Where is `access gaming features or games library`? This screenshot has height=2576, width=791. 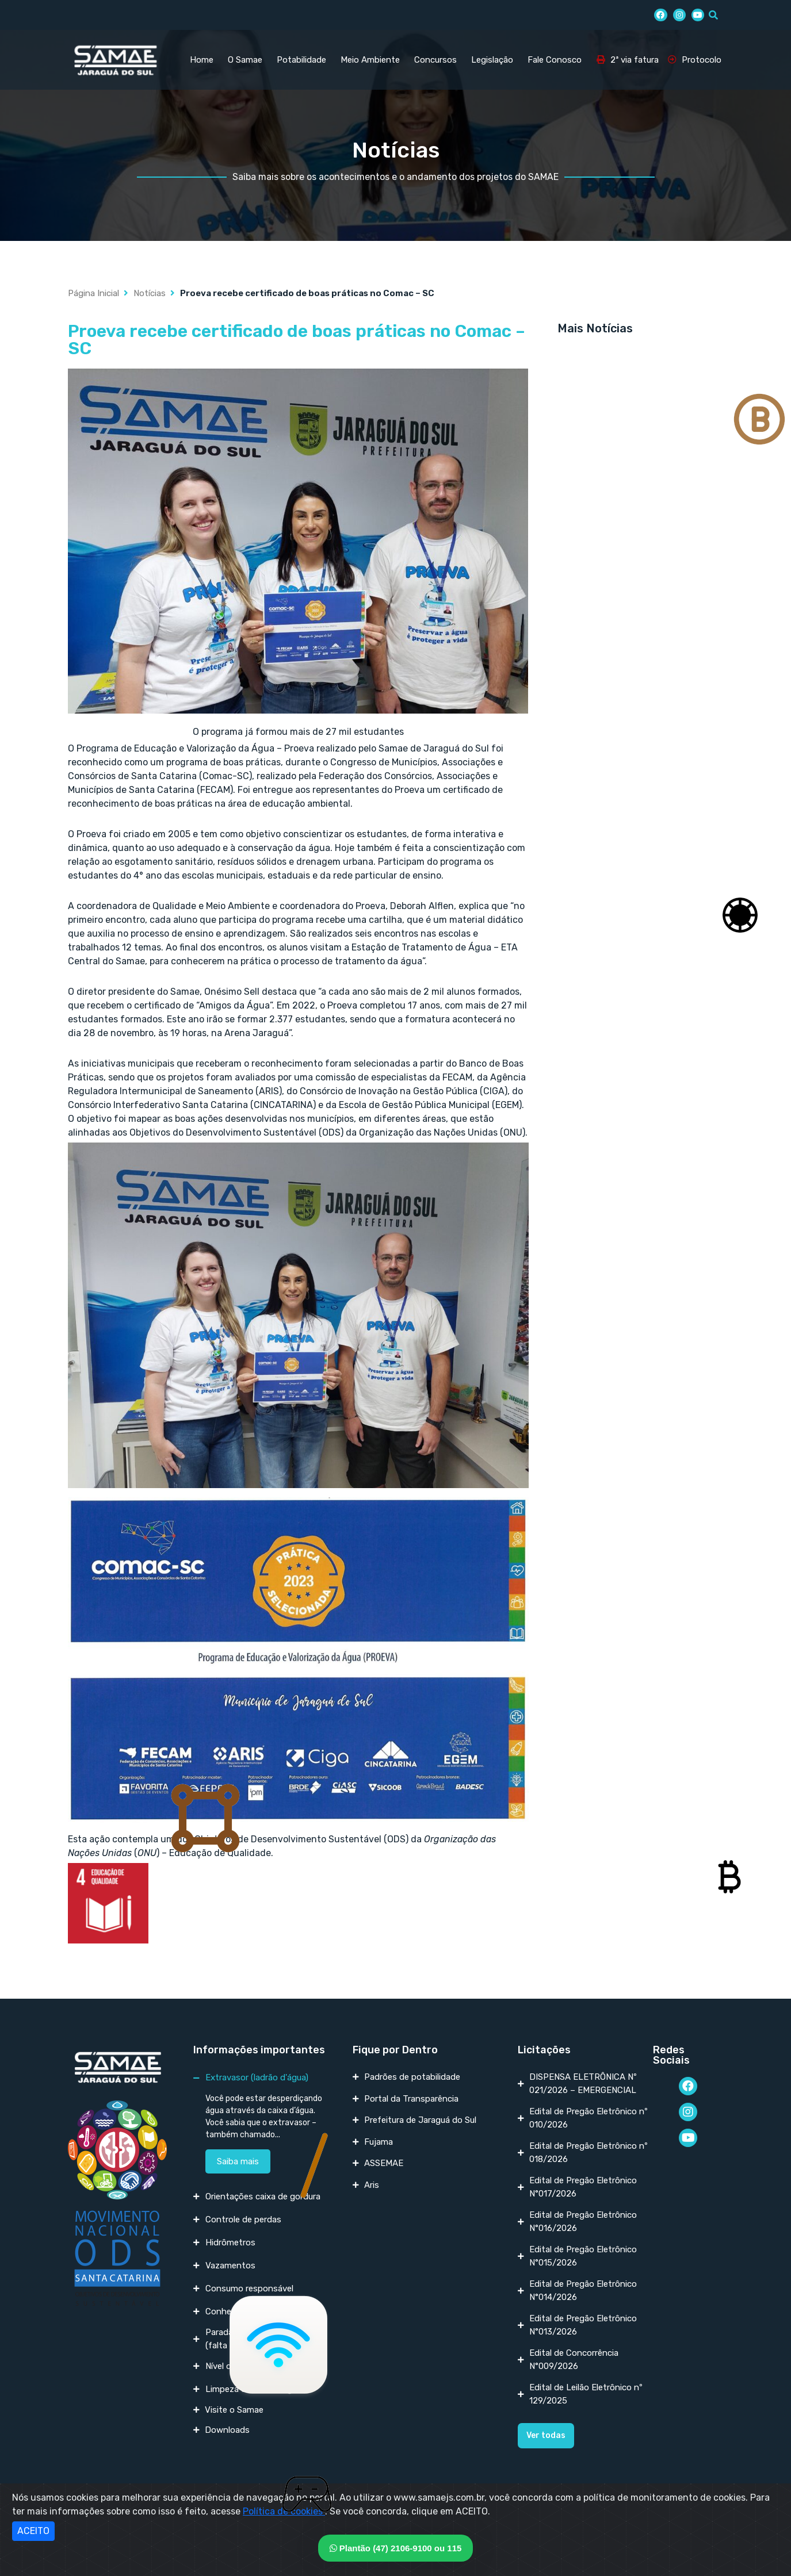
access gaming features or games library is located at coordinates (307, 2494).